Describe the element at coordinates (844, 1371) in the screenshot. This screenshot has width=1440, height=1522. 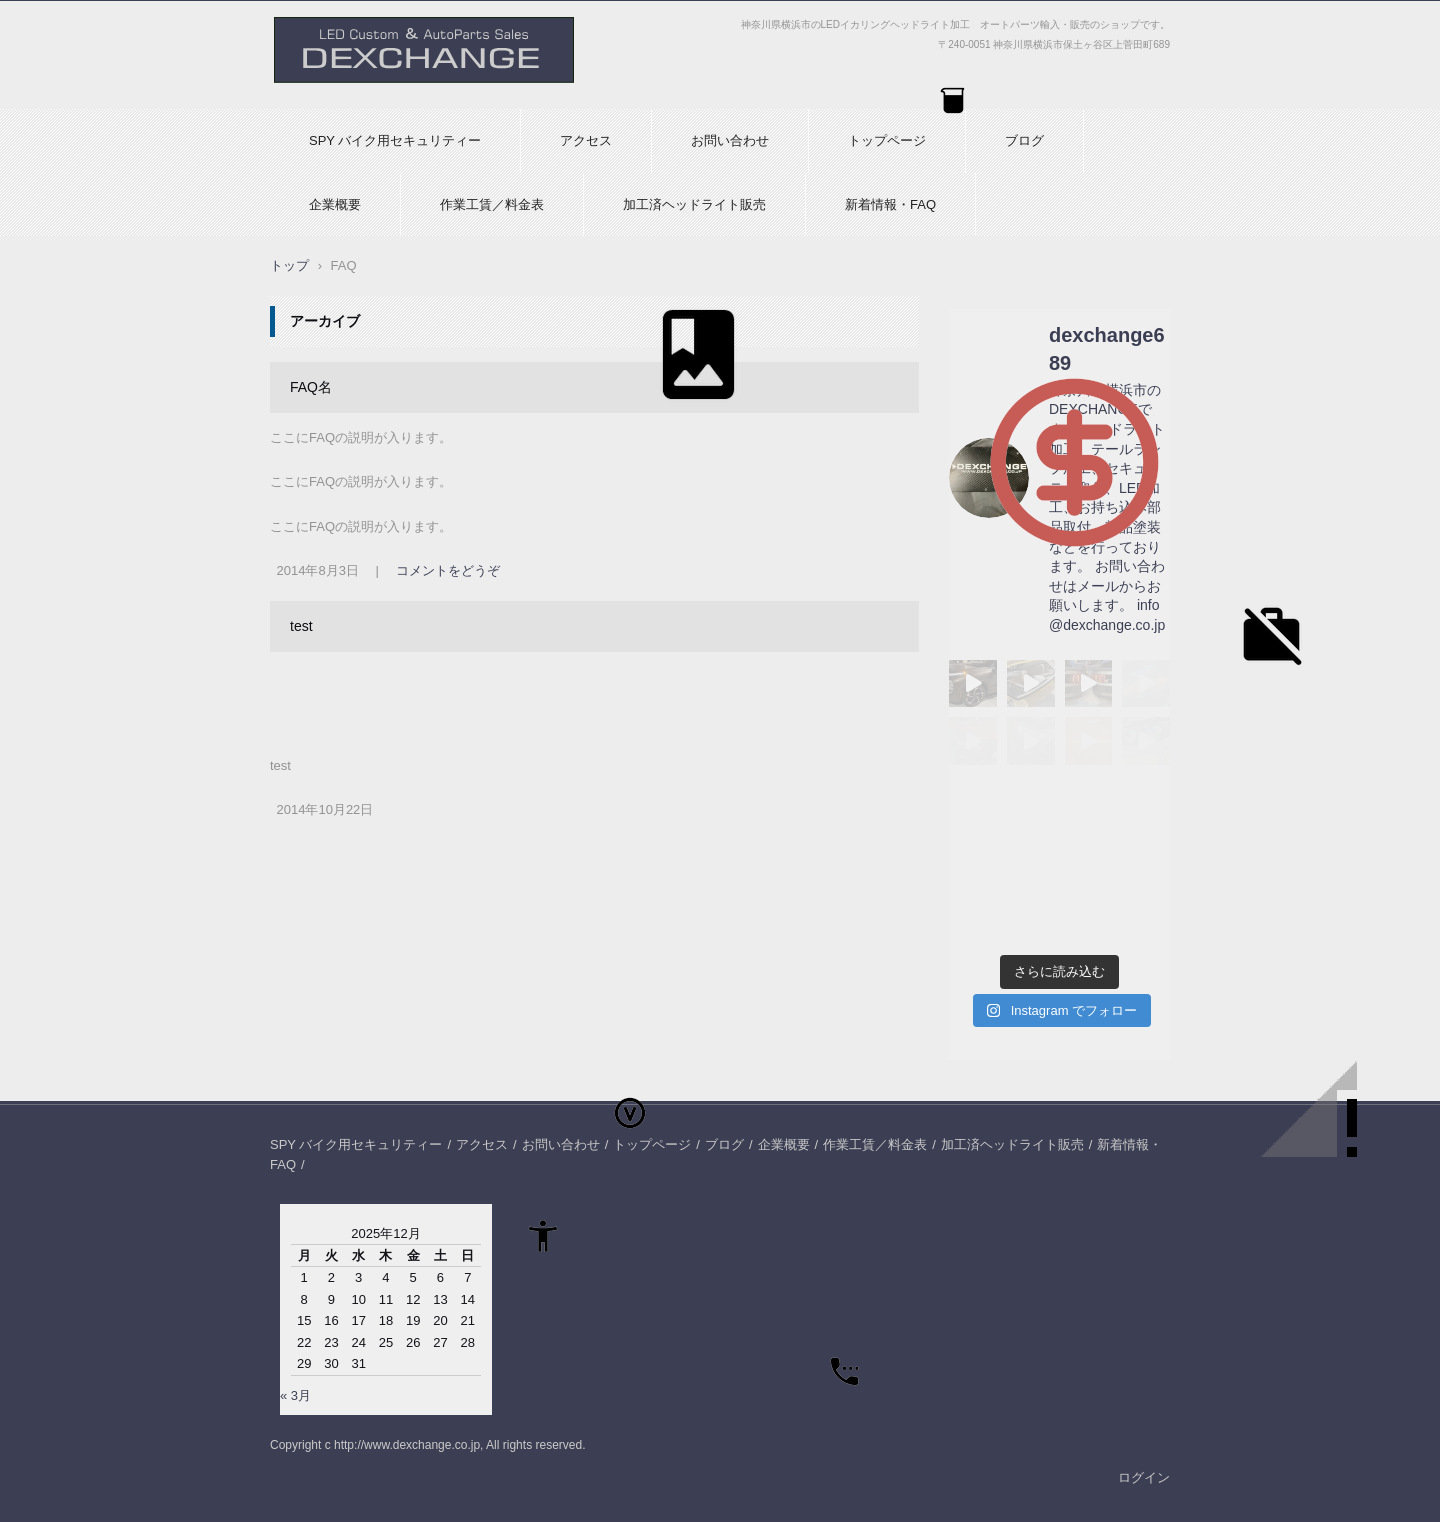
I see `access phone or call settings` at that location.